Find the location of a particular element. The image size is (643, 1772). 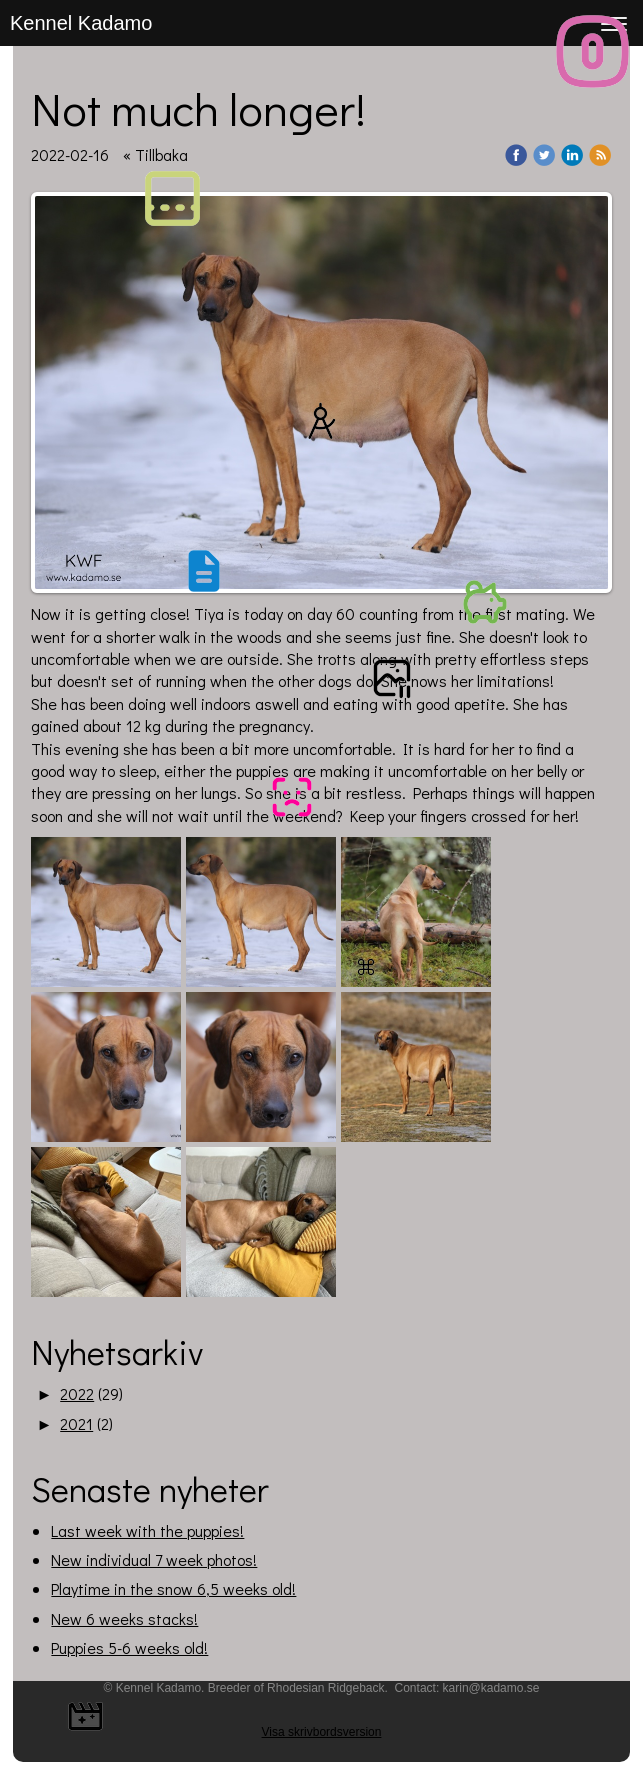

apply filters or effects to a video is located at coordinates (85, 1716).